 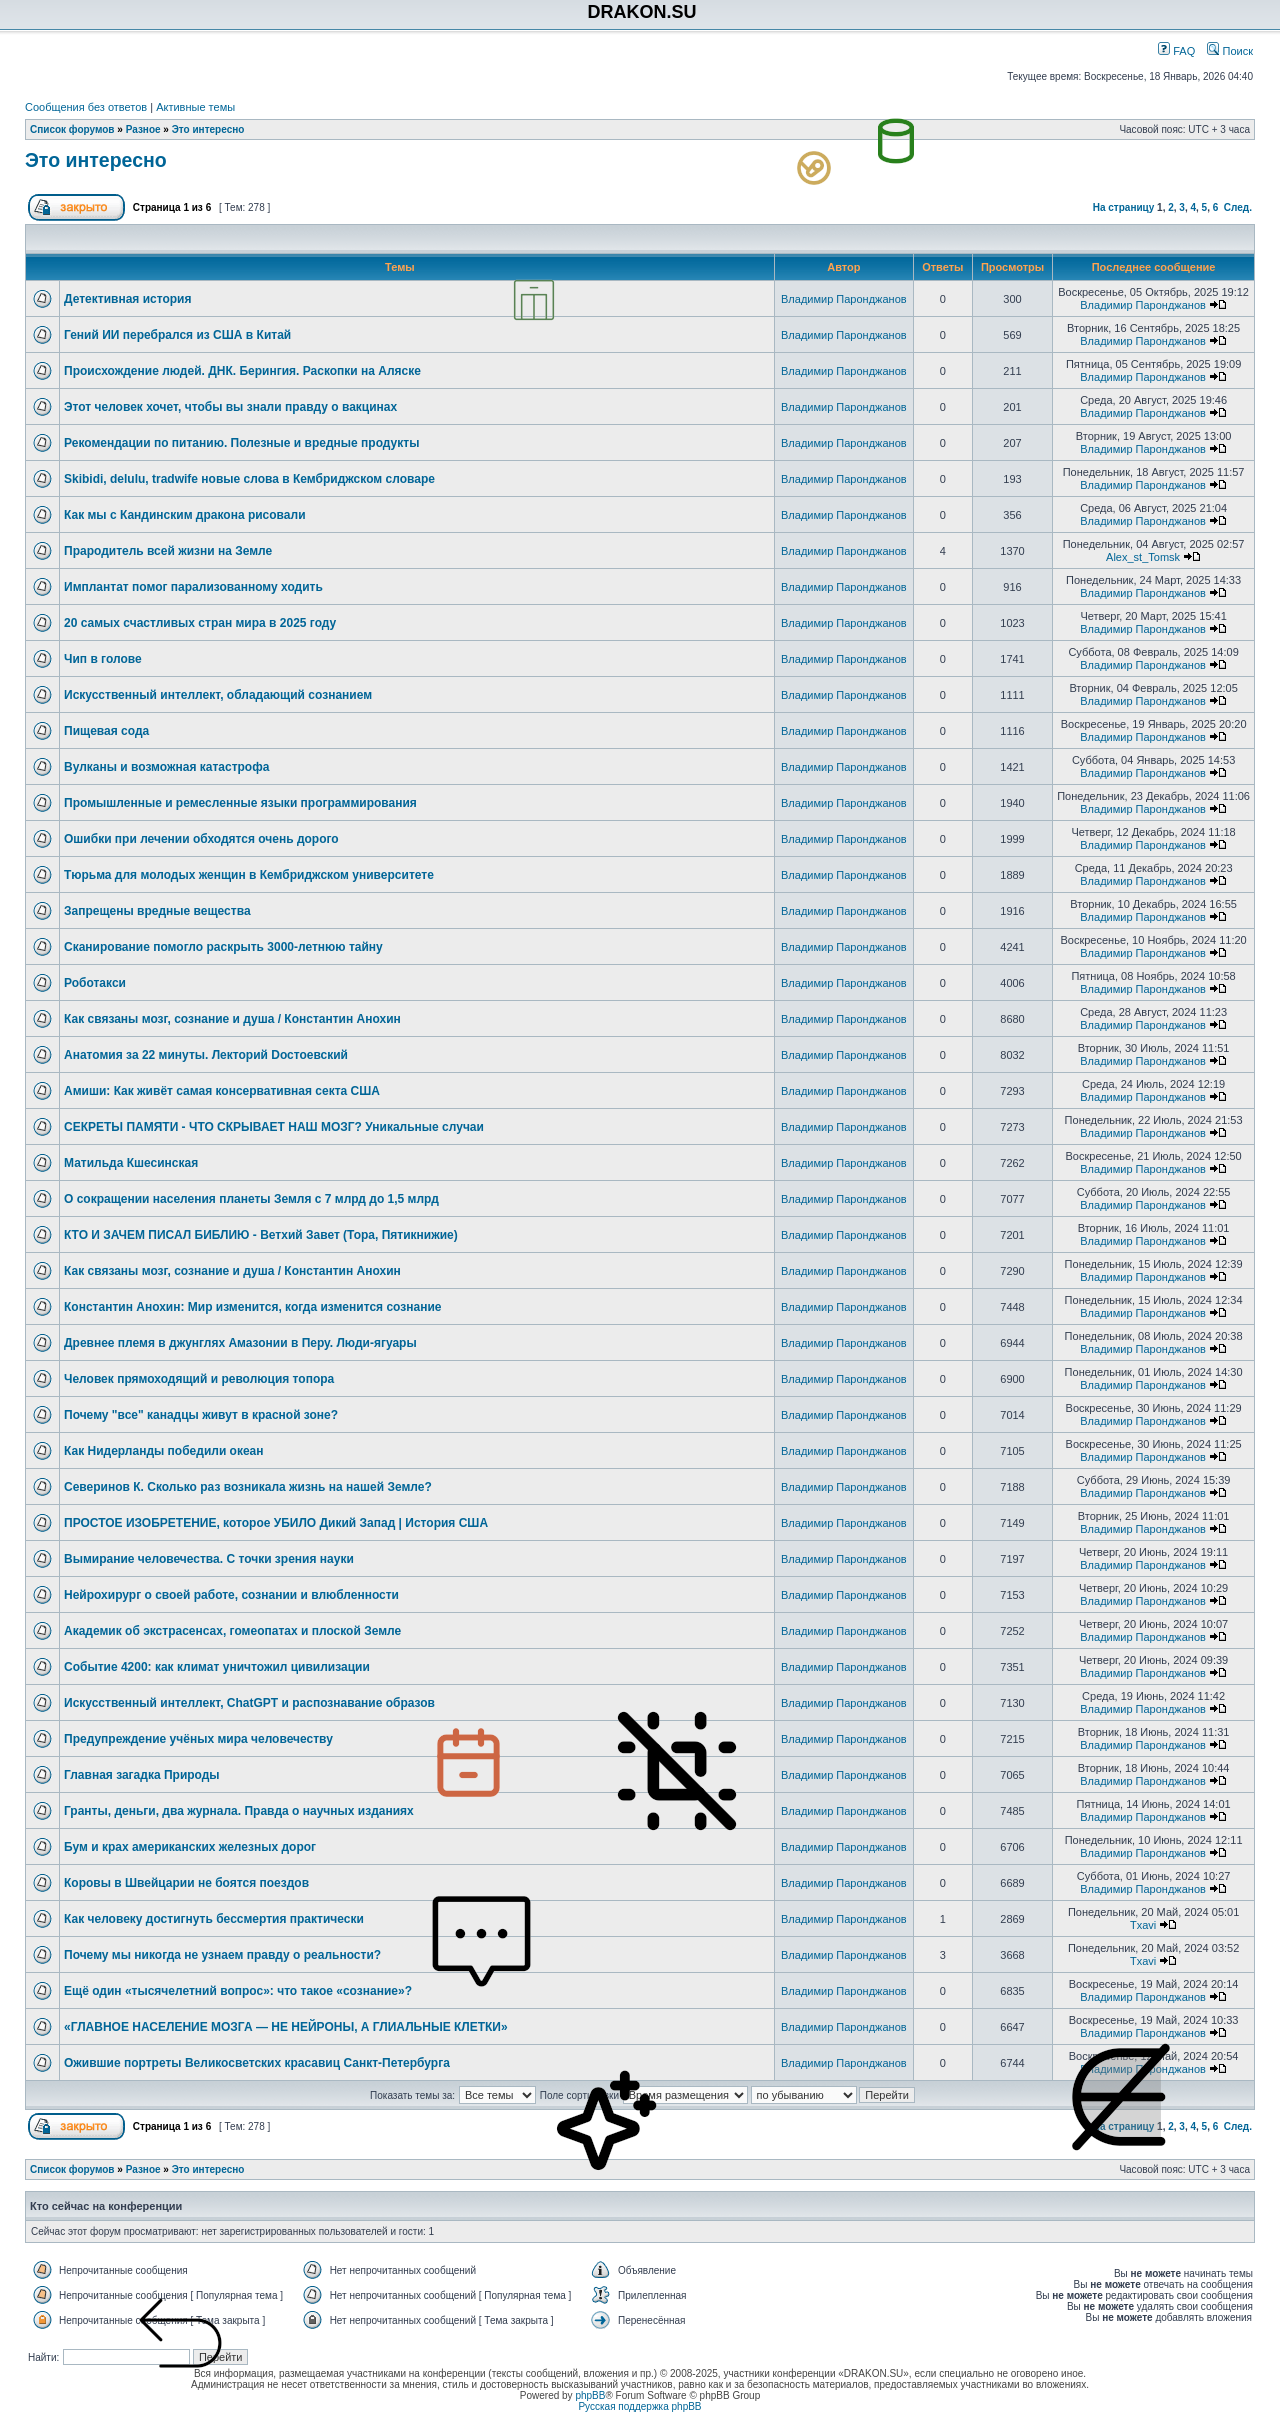 I want to click on artboard or canvas is disabled, so click(x=677, y=1771).